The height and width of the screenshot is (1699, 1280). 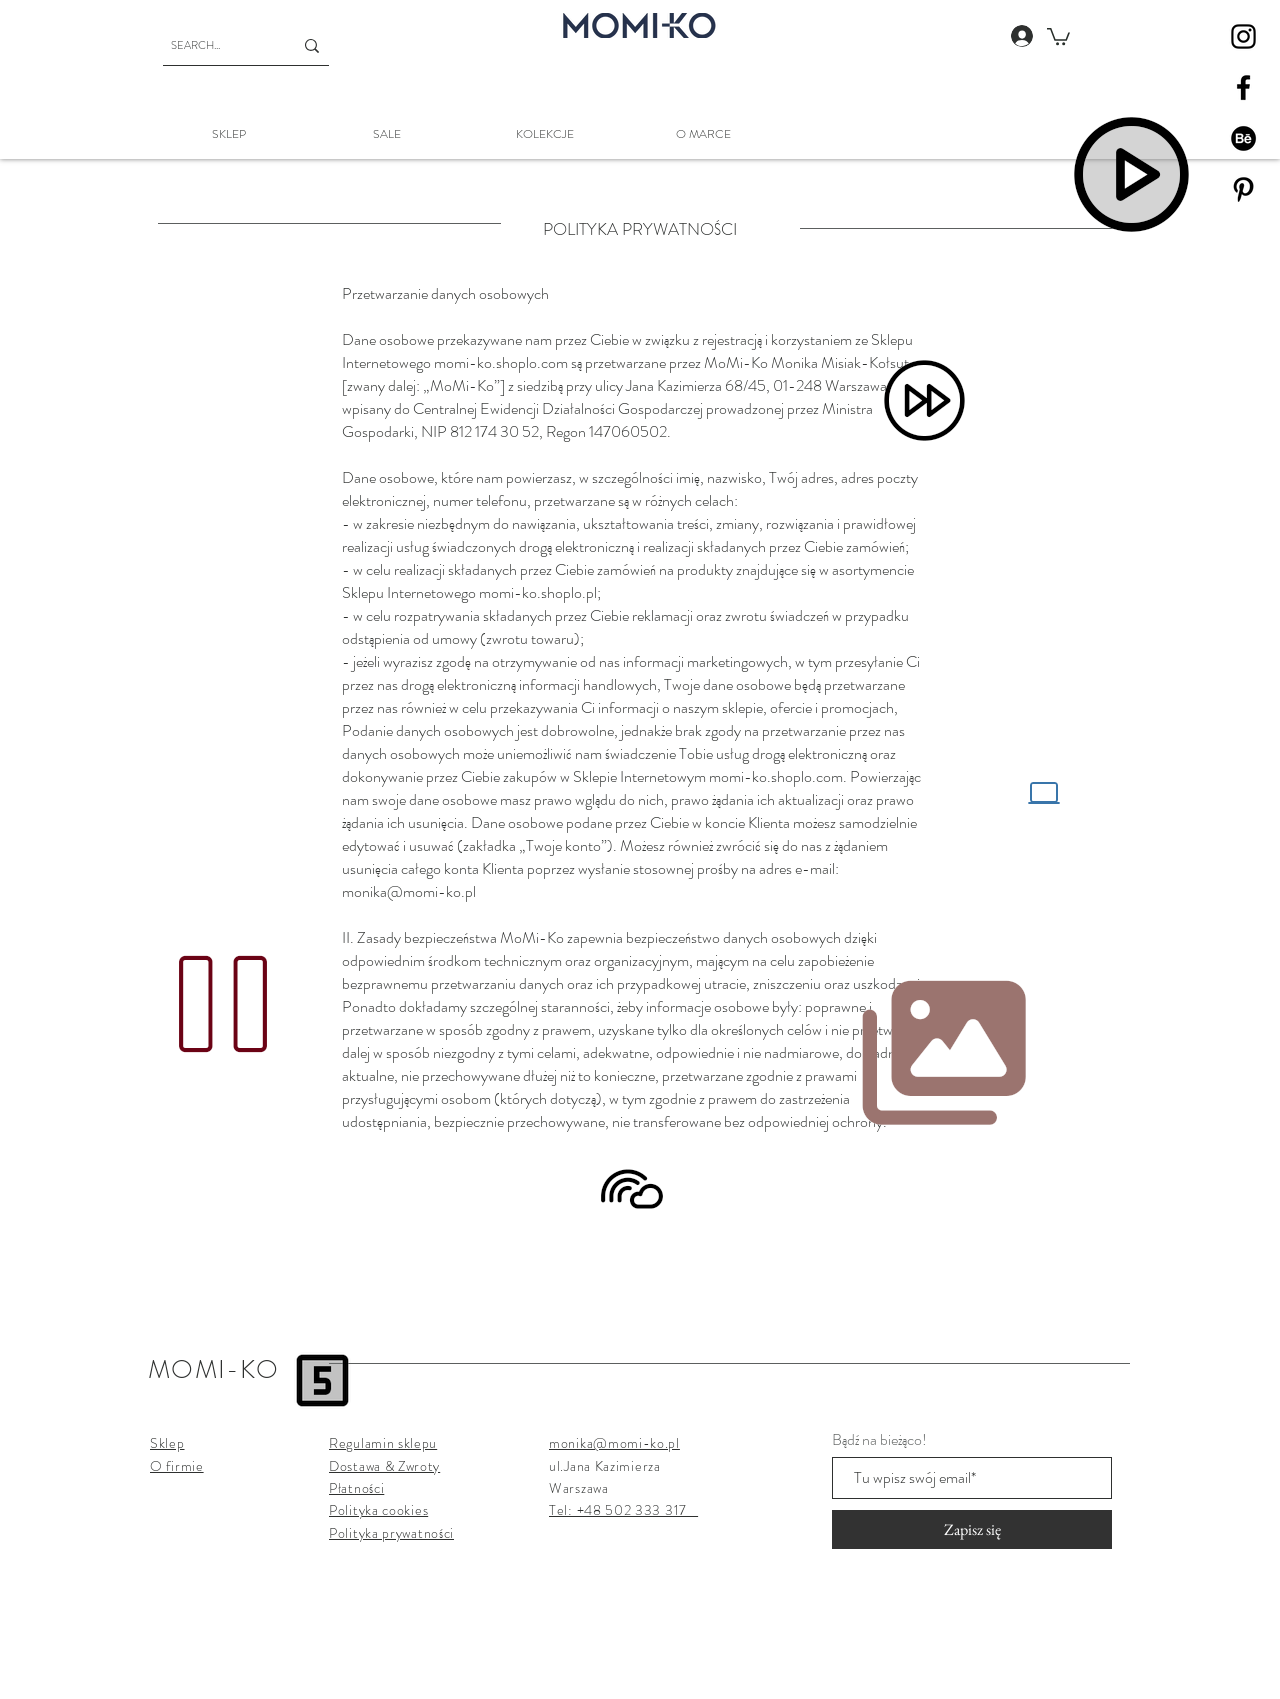 What do you see at coordinates (924, 400) in the screenshot?
I see `skip forward in media playback` at bounding box center [924, 400].